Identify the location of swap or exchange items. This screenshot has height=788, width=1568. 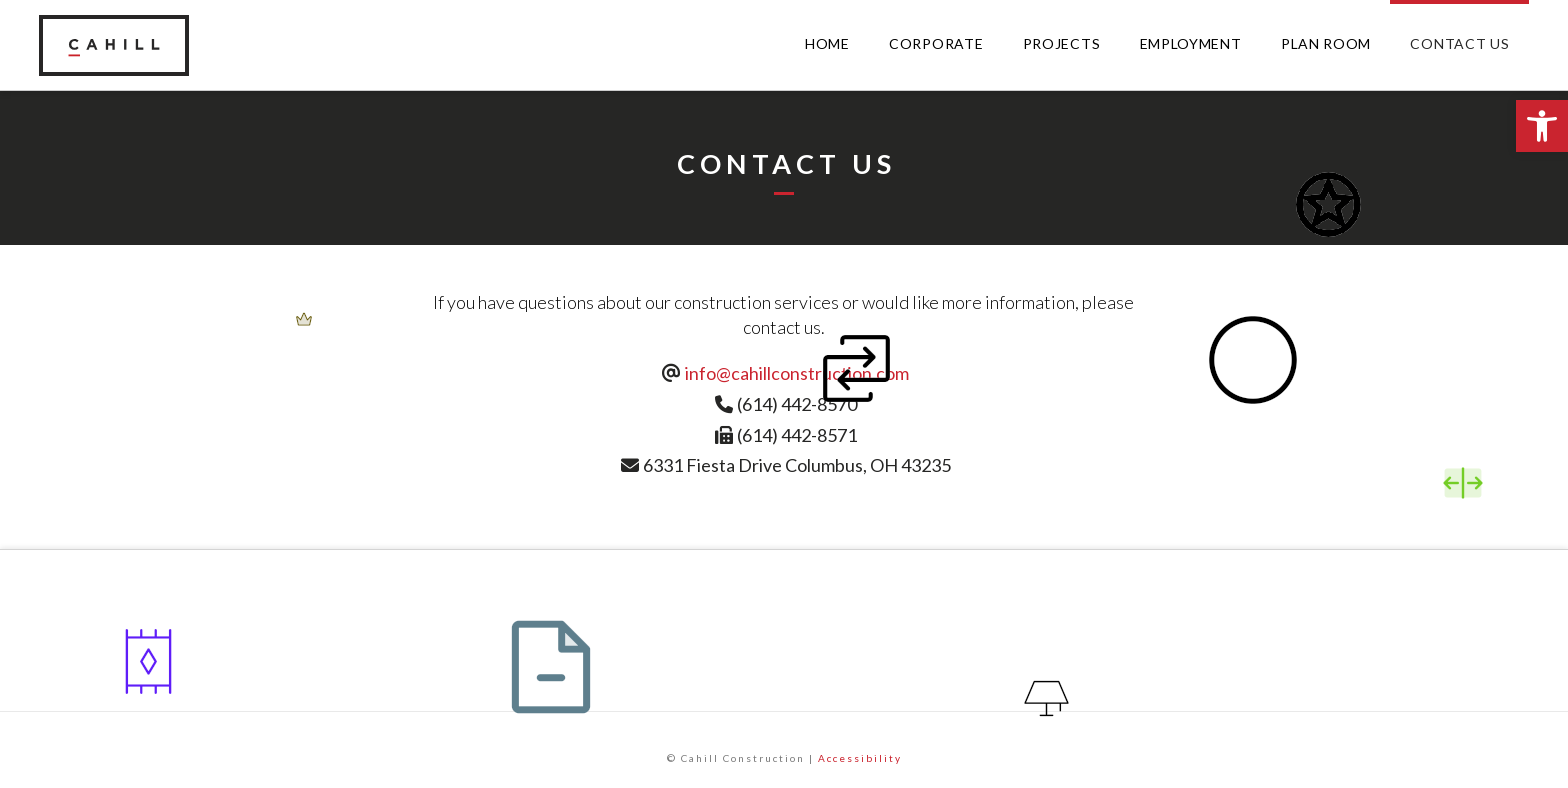
(856, 368).